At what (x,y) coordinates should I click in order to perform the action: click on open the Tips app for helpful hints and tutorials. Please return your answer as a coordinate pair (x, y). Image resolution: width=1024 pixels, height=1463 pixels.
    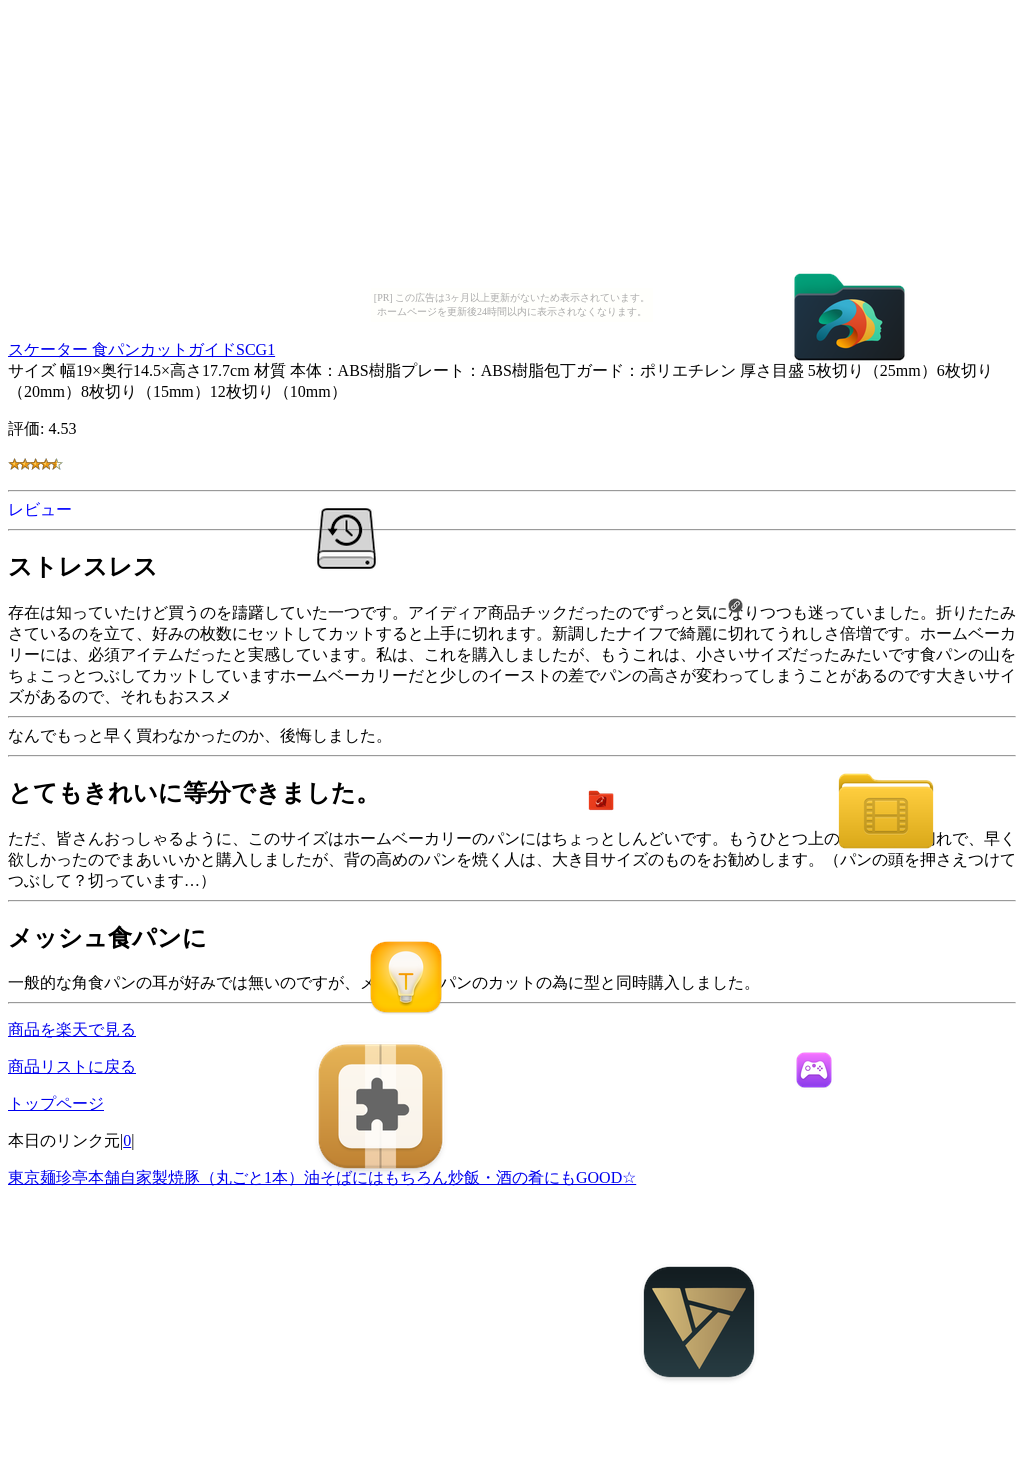
    Looking at the image, I should click on (406, 977).